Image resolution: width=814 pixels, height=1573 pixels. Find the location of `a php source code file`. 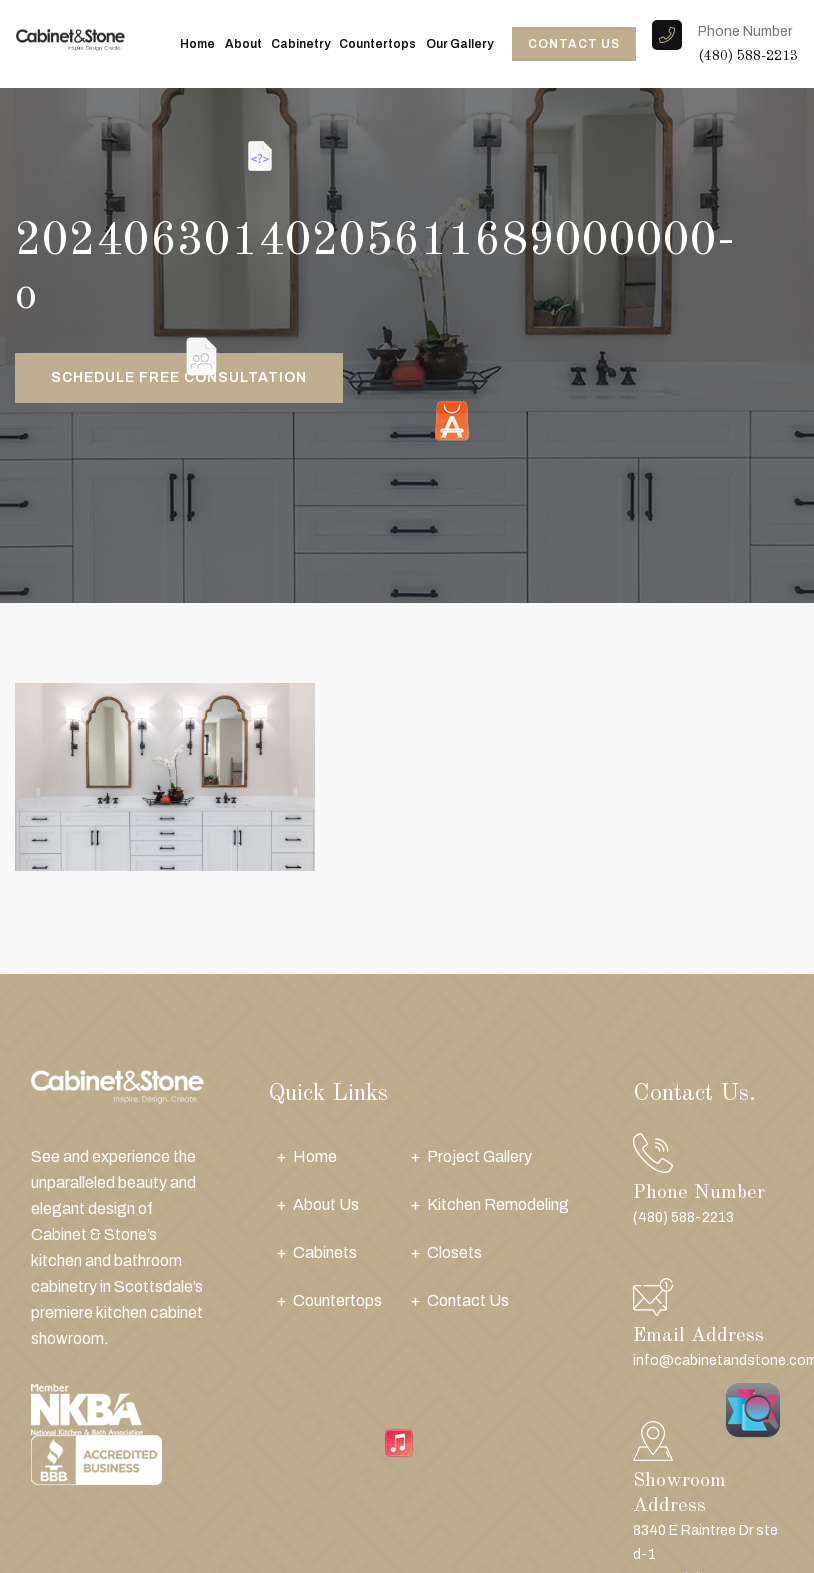

a php source code file is located at coordinates (260, 156).